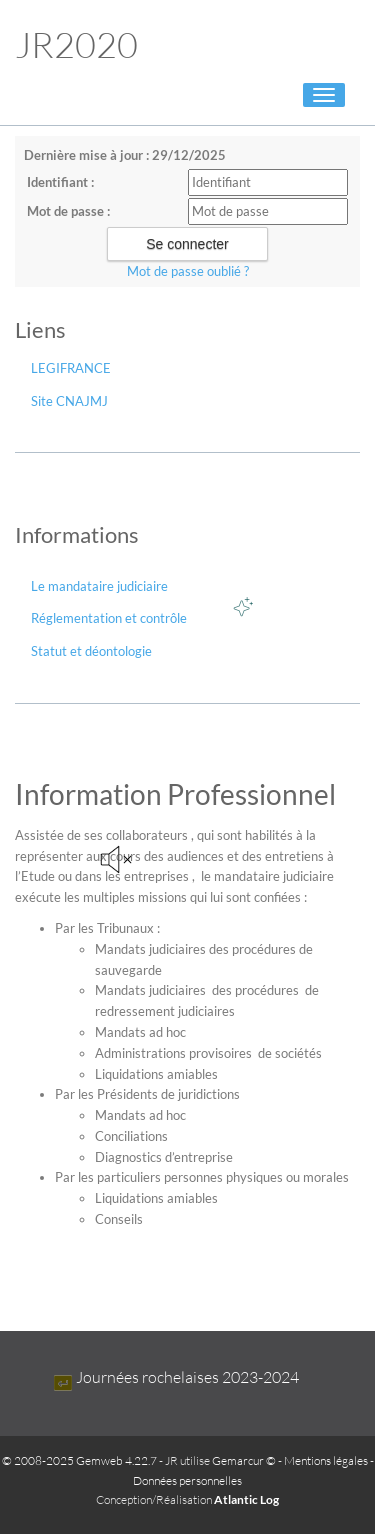 The image size is (375, 1534). I want to click on indicates AI-generated or enhanced content, so click(243, 607).